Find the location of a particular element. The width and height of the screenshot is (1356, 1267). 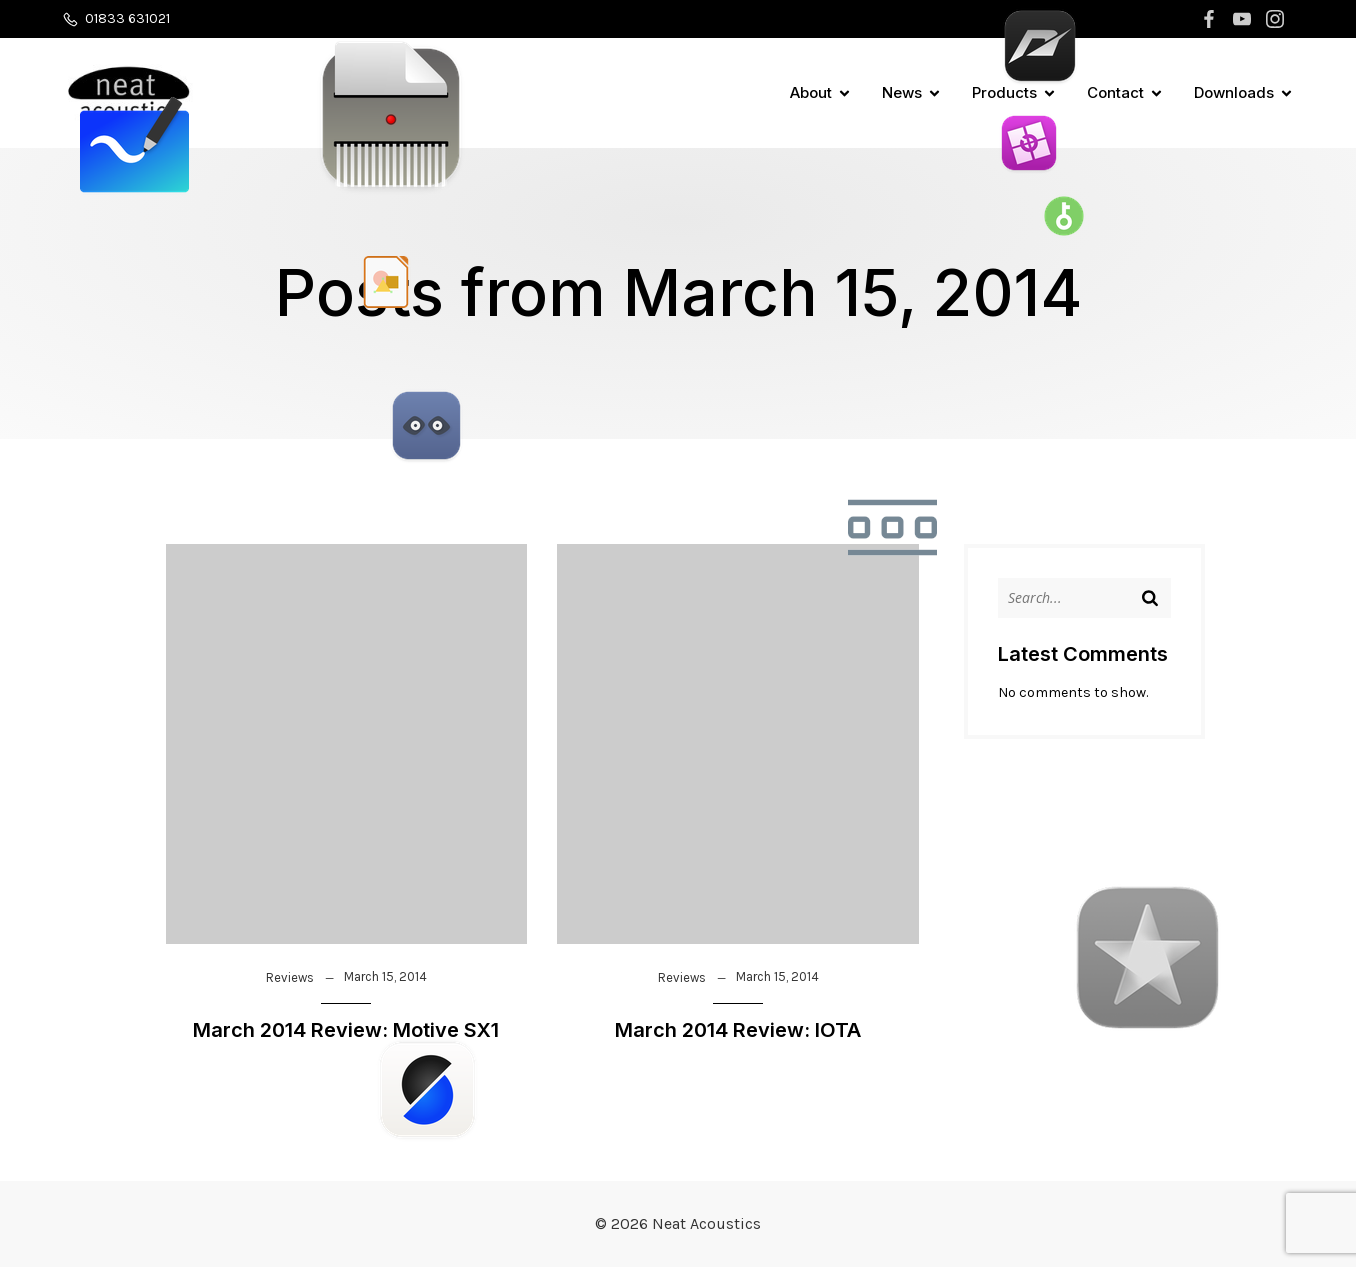

open raider app for document scanning is located at coordinates (391, 117).